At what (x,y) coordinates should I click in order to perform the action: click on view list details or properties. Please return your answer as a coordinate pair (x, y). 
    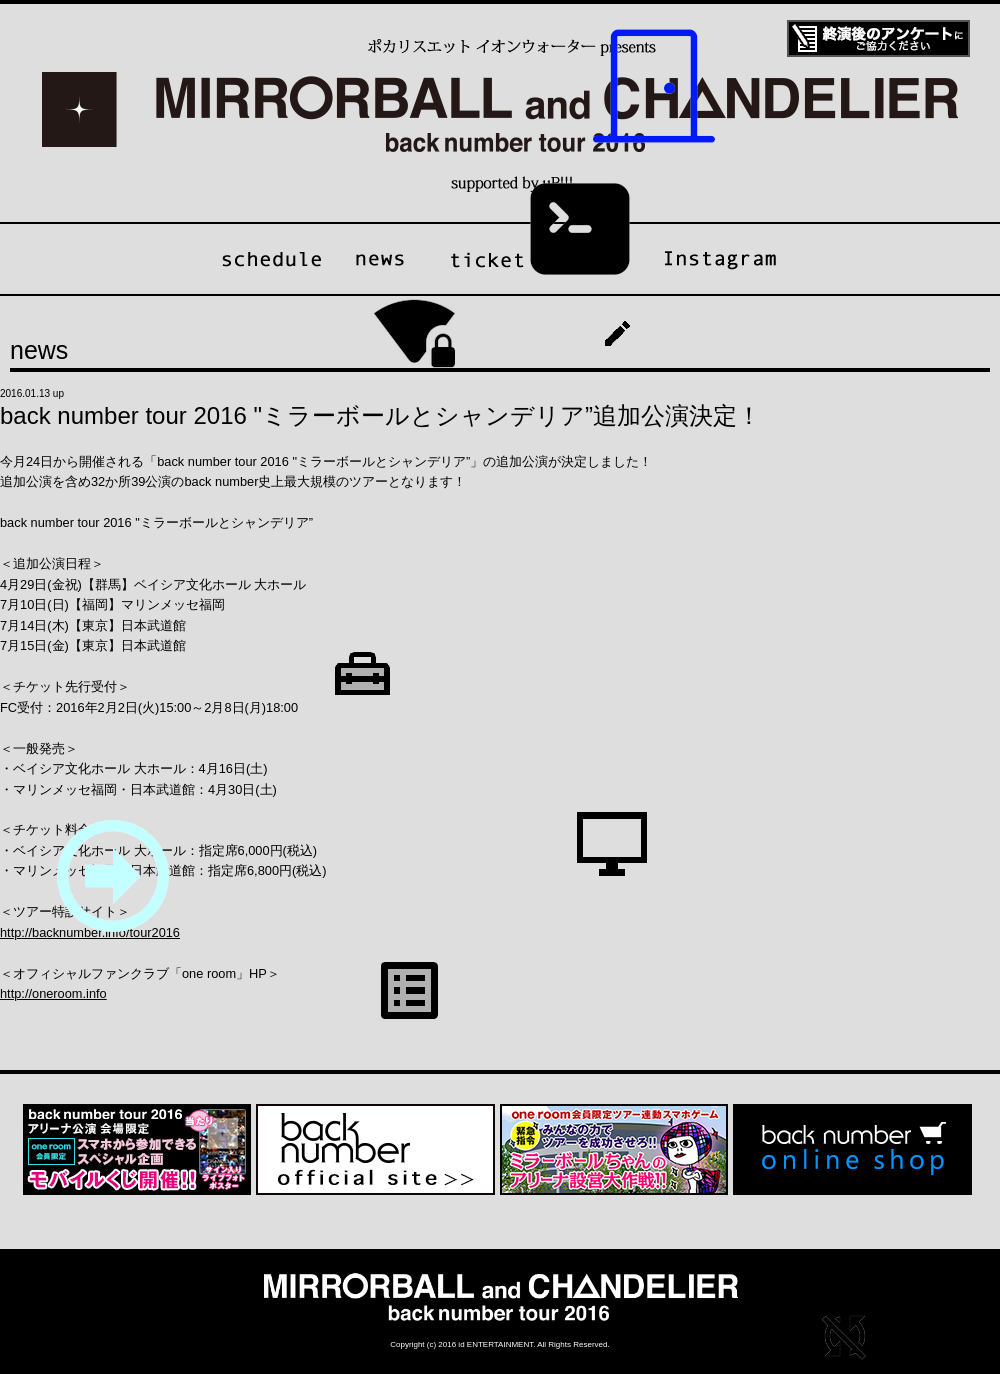
    Looking at the image, I should click on (409, 990).